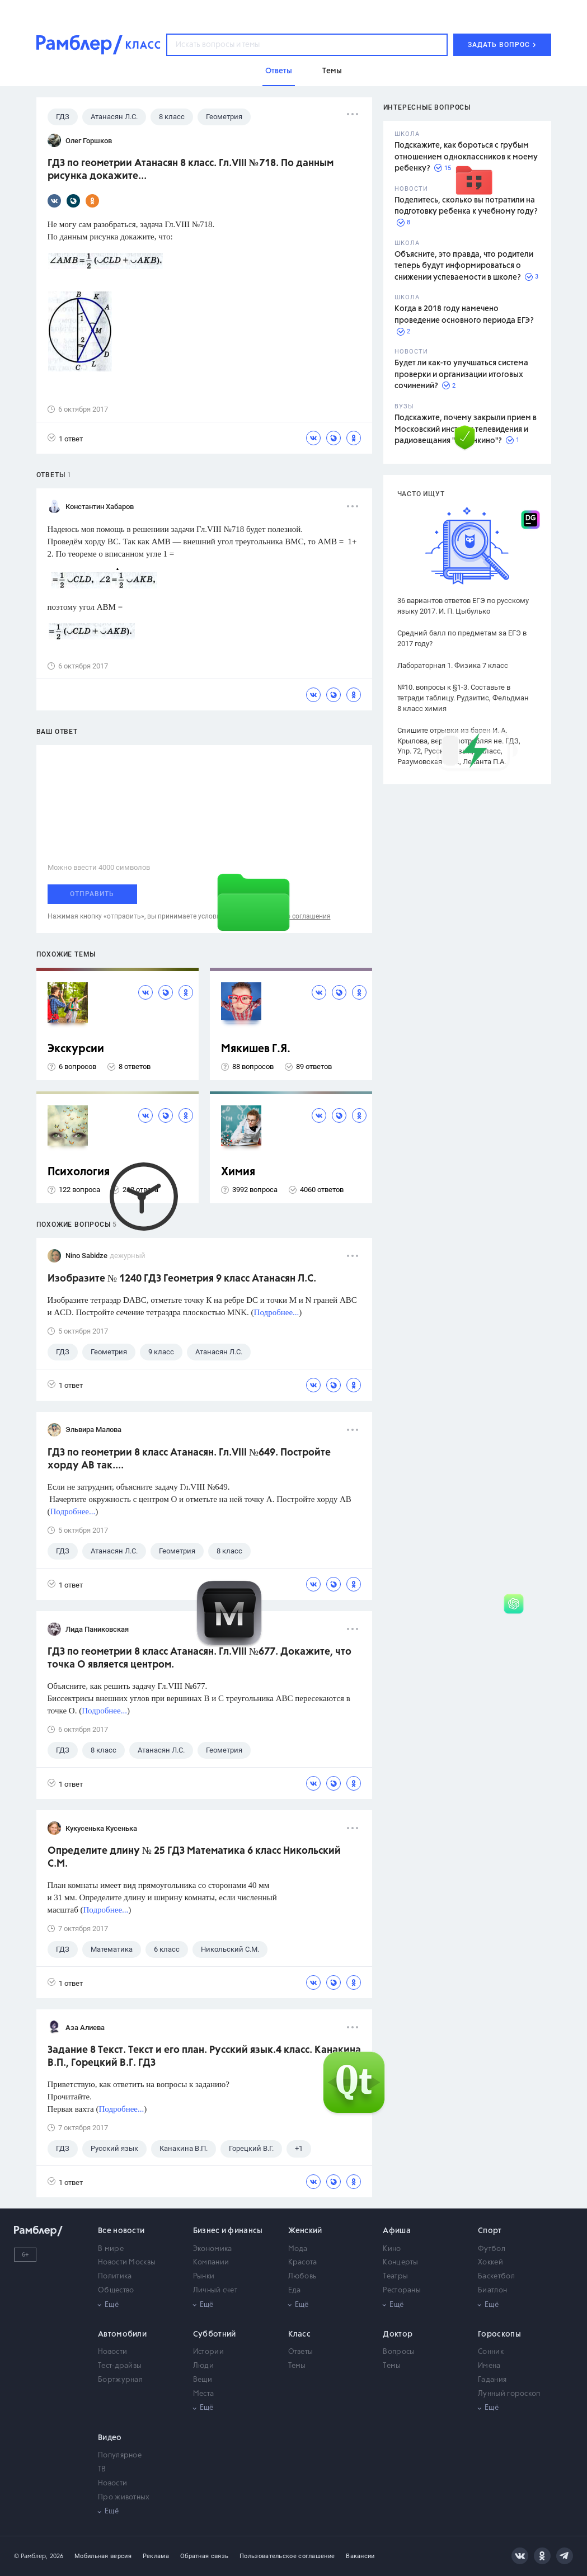 Image resolution: width=587 pixels, height=2576 pixels. Describe the element at coordinates (477, 750) in the screenshot. I see `indicates battery is charging at 20% capacity` at that location.